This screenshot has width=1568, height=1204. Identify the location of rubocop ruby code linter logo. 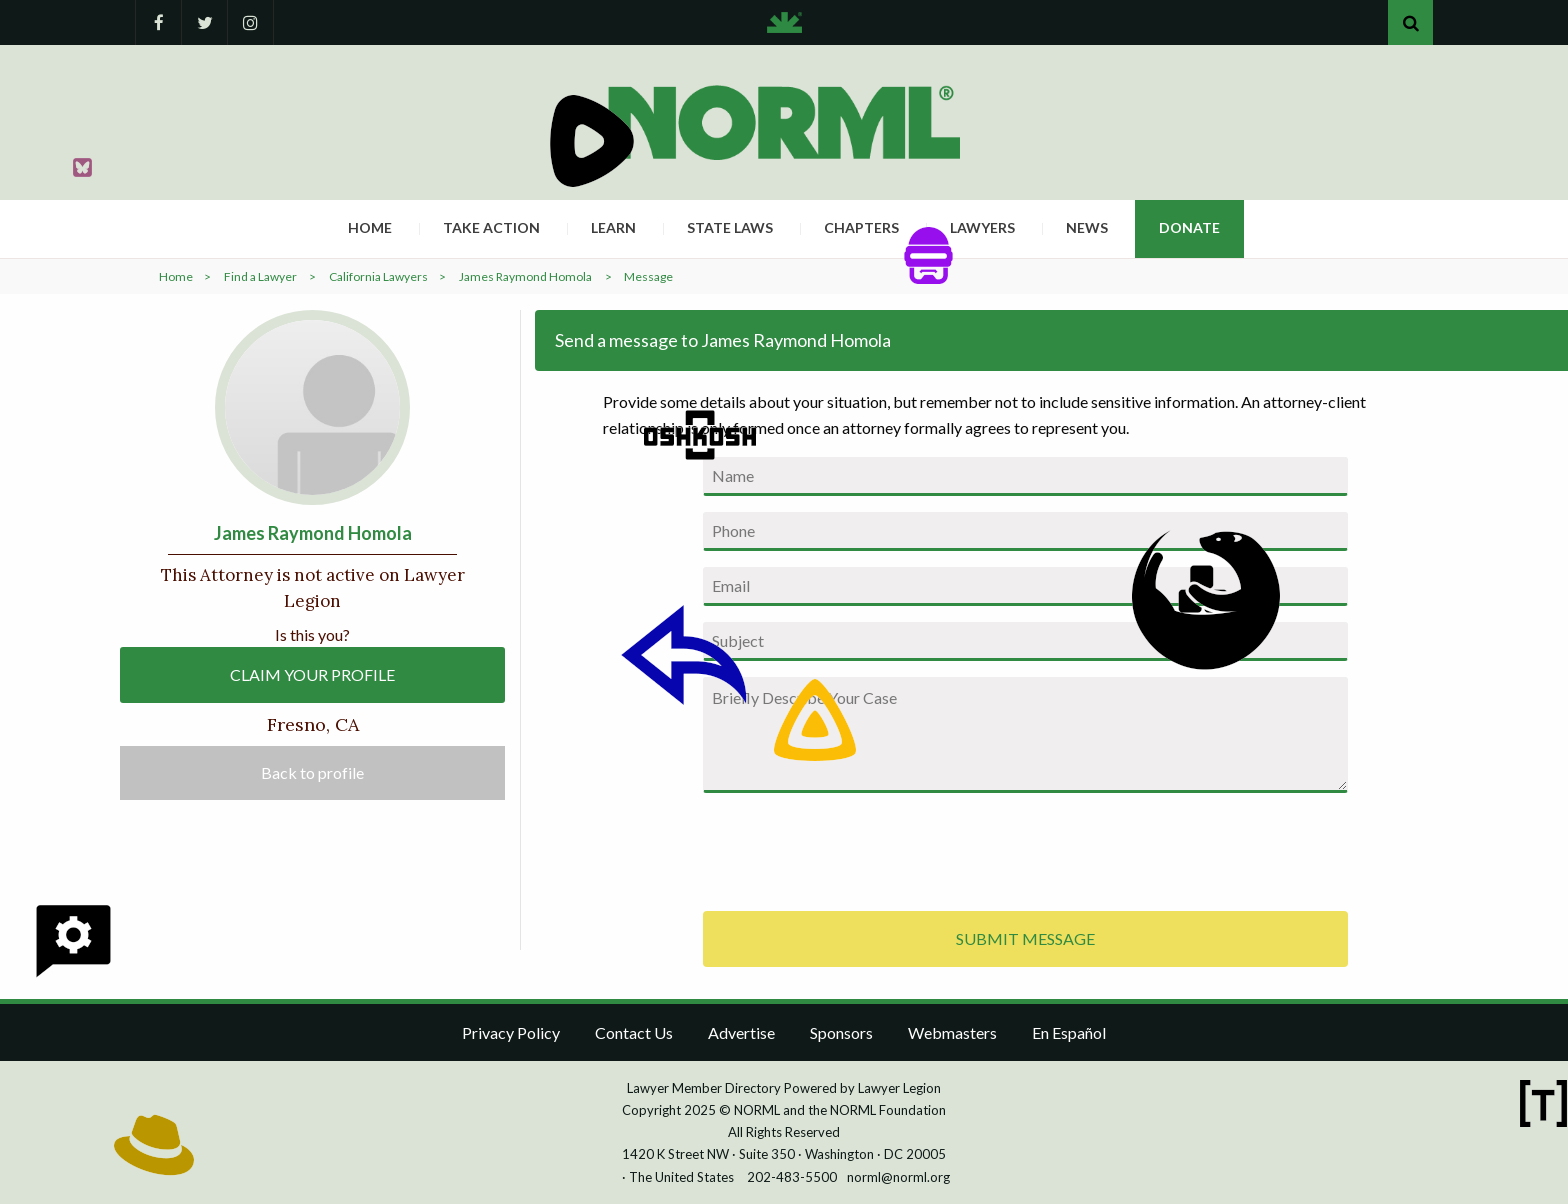
(928, 255).